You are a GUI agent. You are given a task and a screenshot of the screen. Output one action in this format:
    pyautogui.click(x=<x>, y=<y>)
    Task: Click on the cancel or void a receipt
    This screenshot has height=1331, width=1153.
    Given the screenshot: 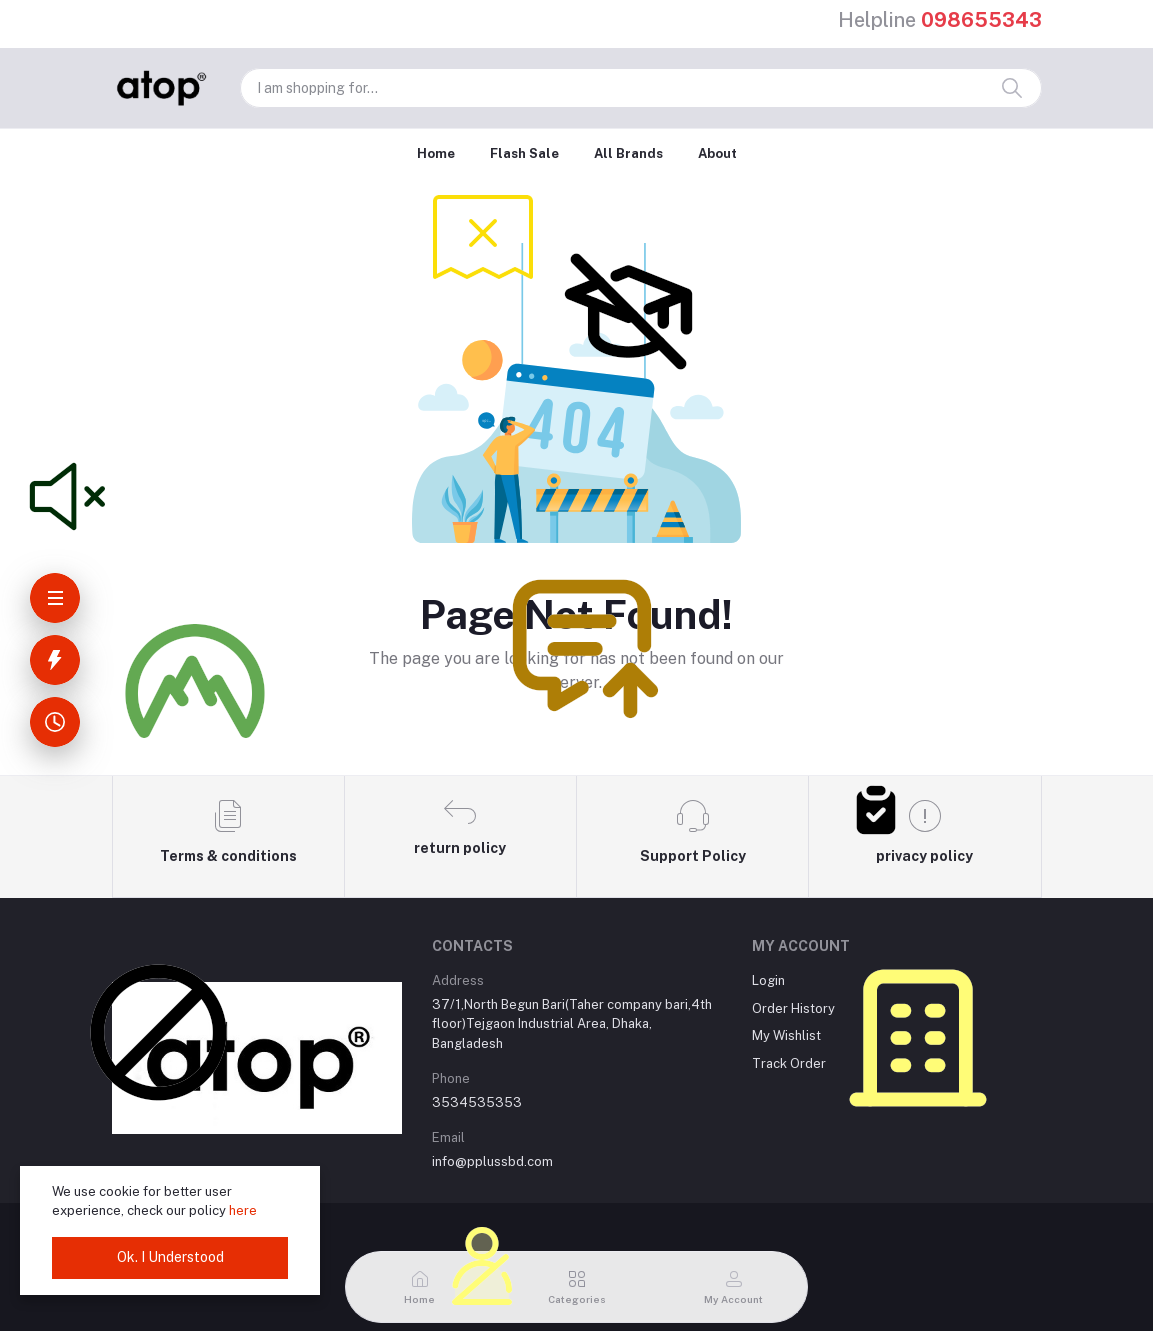 What is the action you would take?
    pyautogui.click(x=483, y=237)
    